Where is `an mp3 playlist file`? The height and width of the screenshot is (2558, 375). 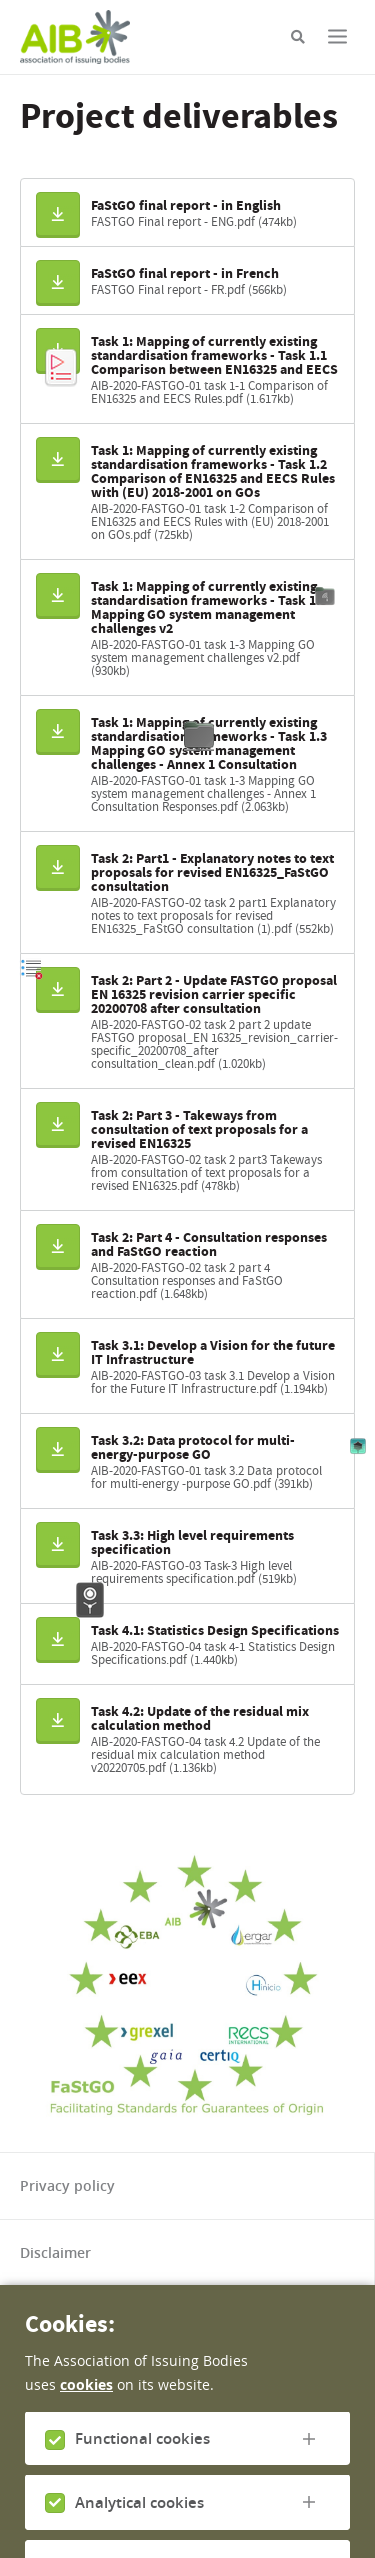 an mp3 playlist file is located at coordinates (61, 367).